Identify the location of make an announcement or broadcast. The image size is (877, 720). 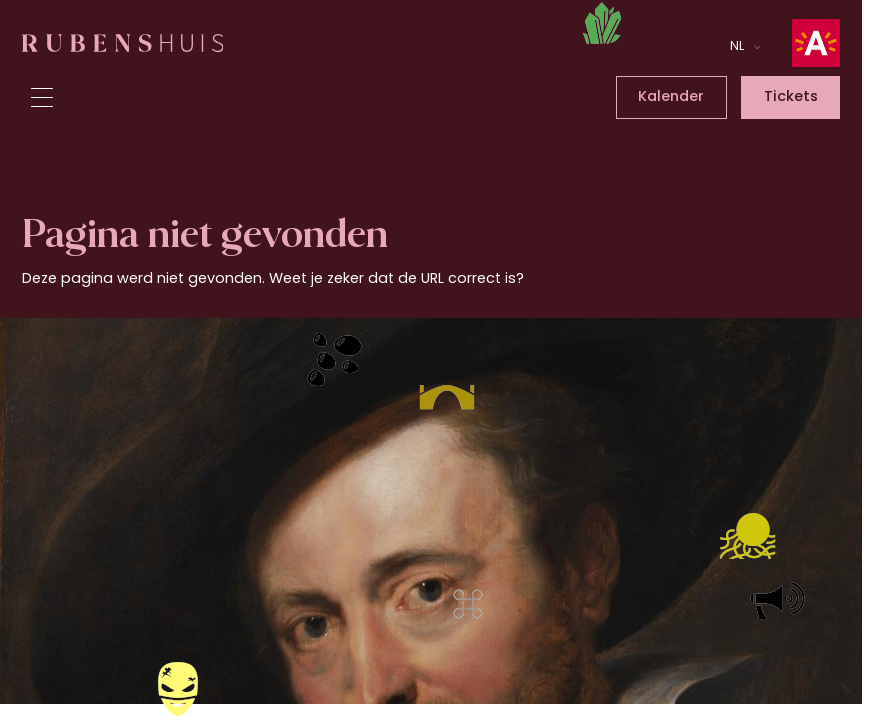
(776, 598).